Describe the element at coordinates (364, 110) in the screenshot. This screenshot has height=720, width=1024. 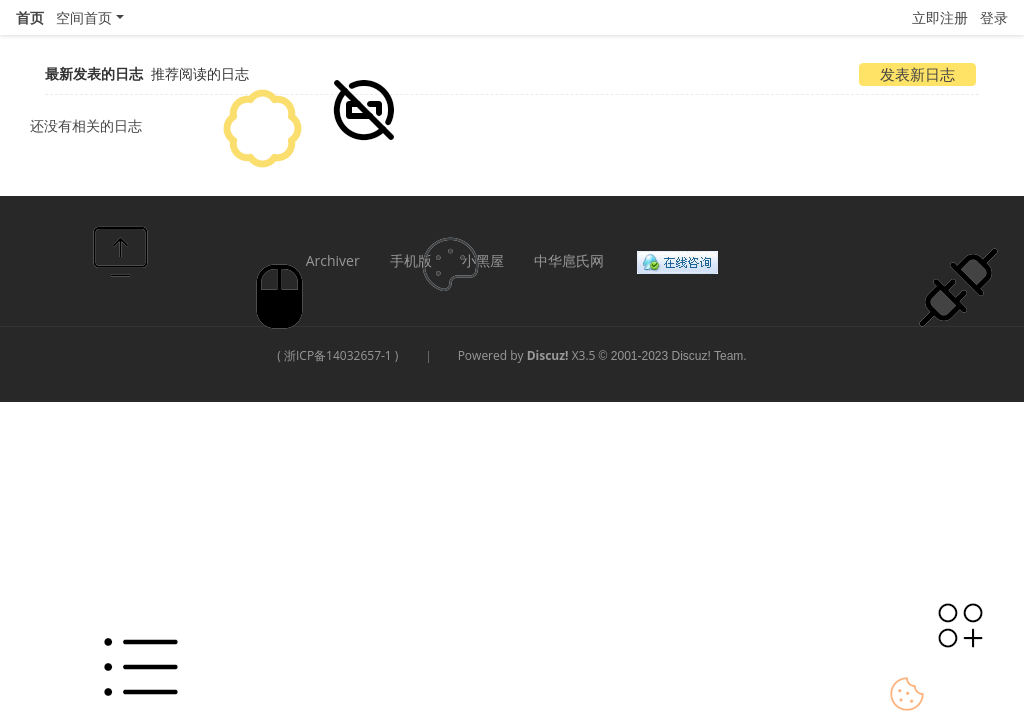
I see `disable picture-in-picture mode` at that location.